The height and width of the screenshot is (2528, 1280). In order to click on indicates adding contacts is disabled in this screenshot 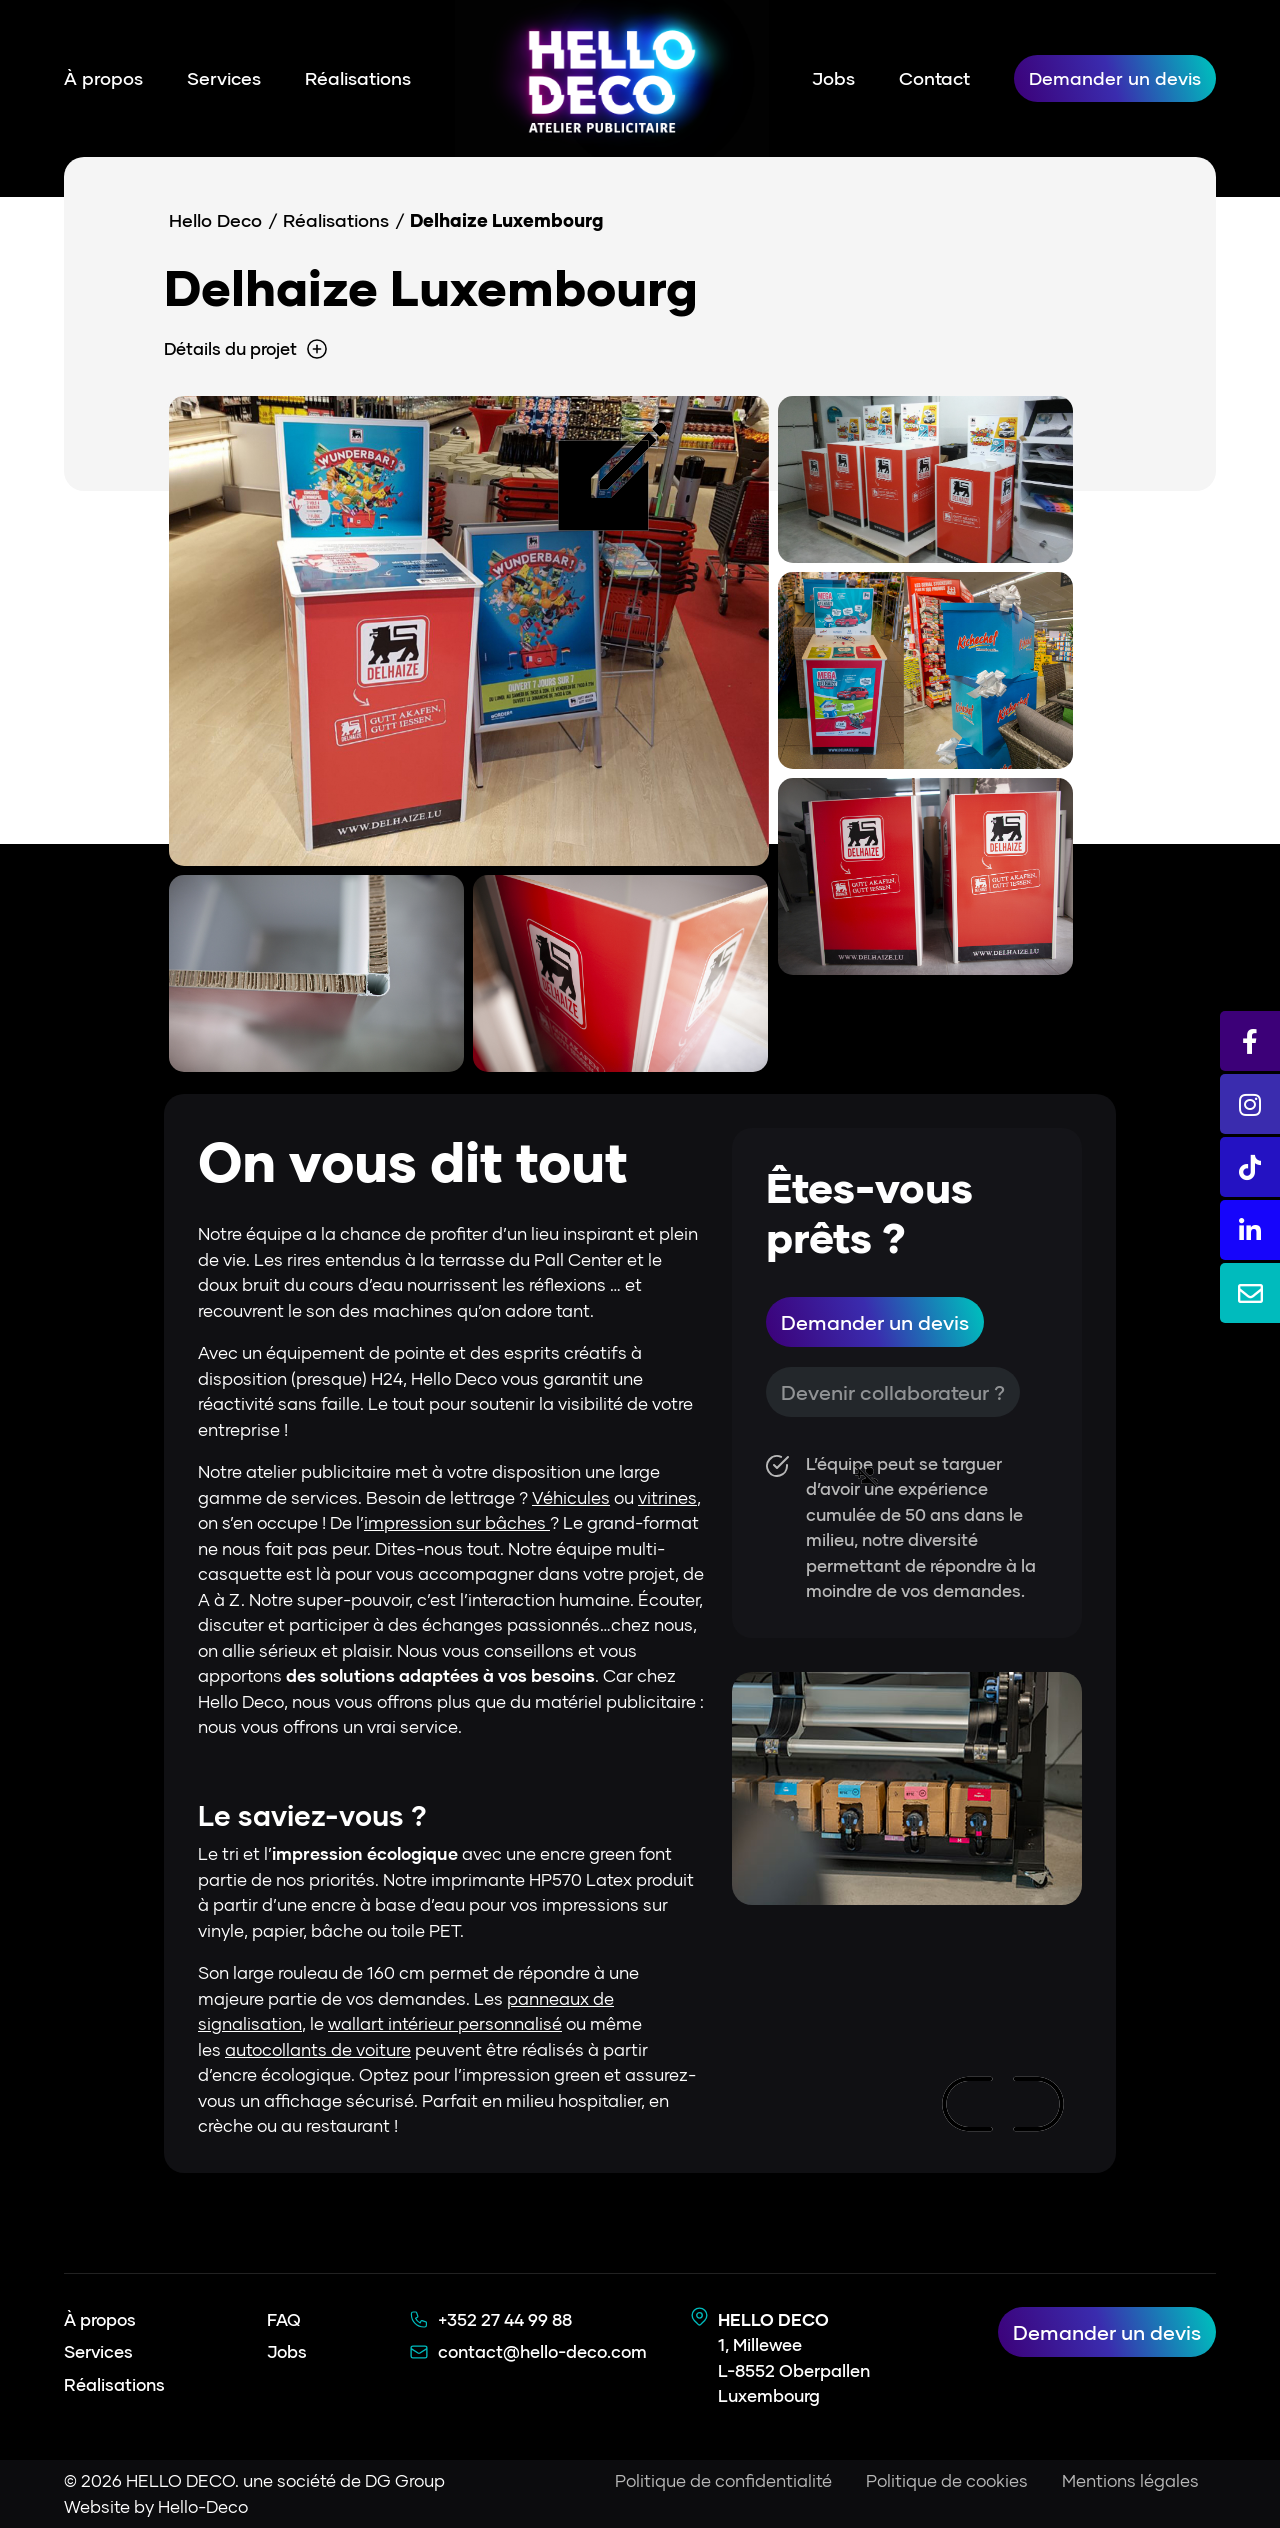, I will do `click(866, 1475)`.